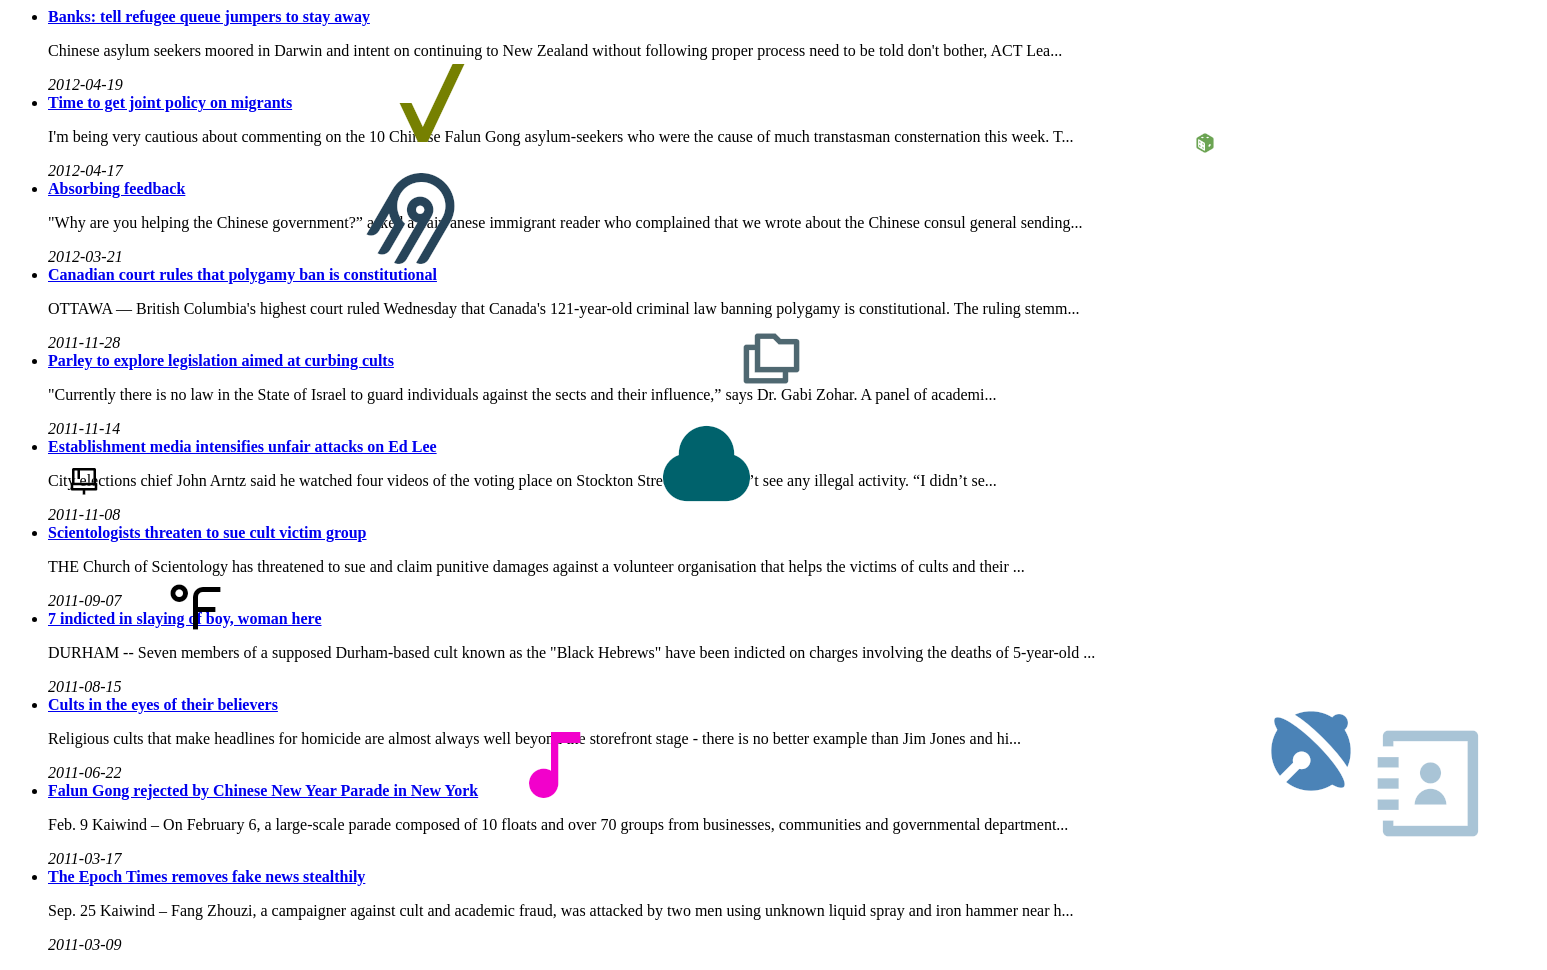  Describe the element at coordinates (1205, 143) in the screenshot. I see `randomize or shuffle content` at that location.